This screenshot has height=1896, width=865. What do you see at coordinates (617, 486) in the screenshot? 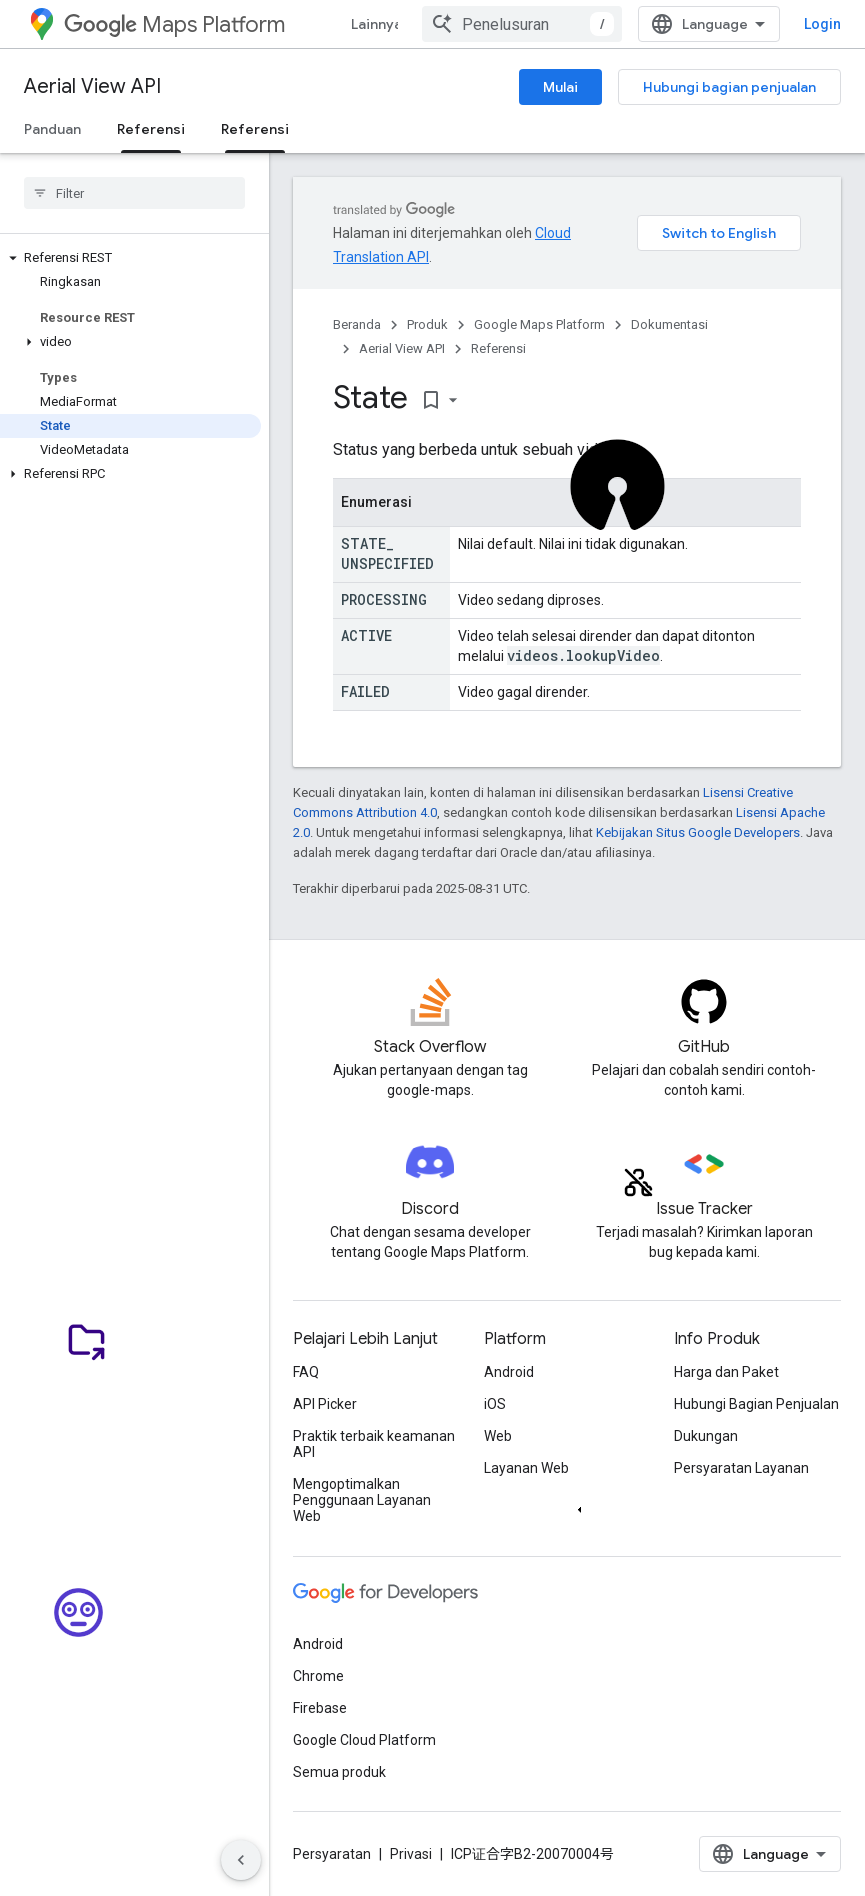
I see `indicates open source software or project` at bounding box center [617, 486].